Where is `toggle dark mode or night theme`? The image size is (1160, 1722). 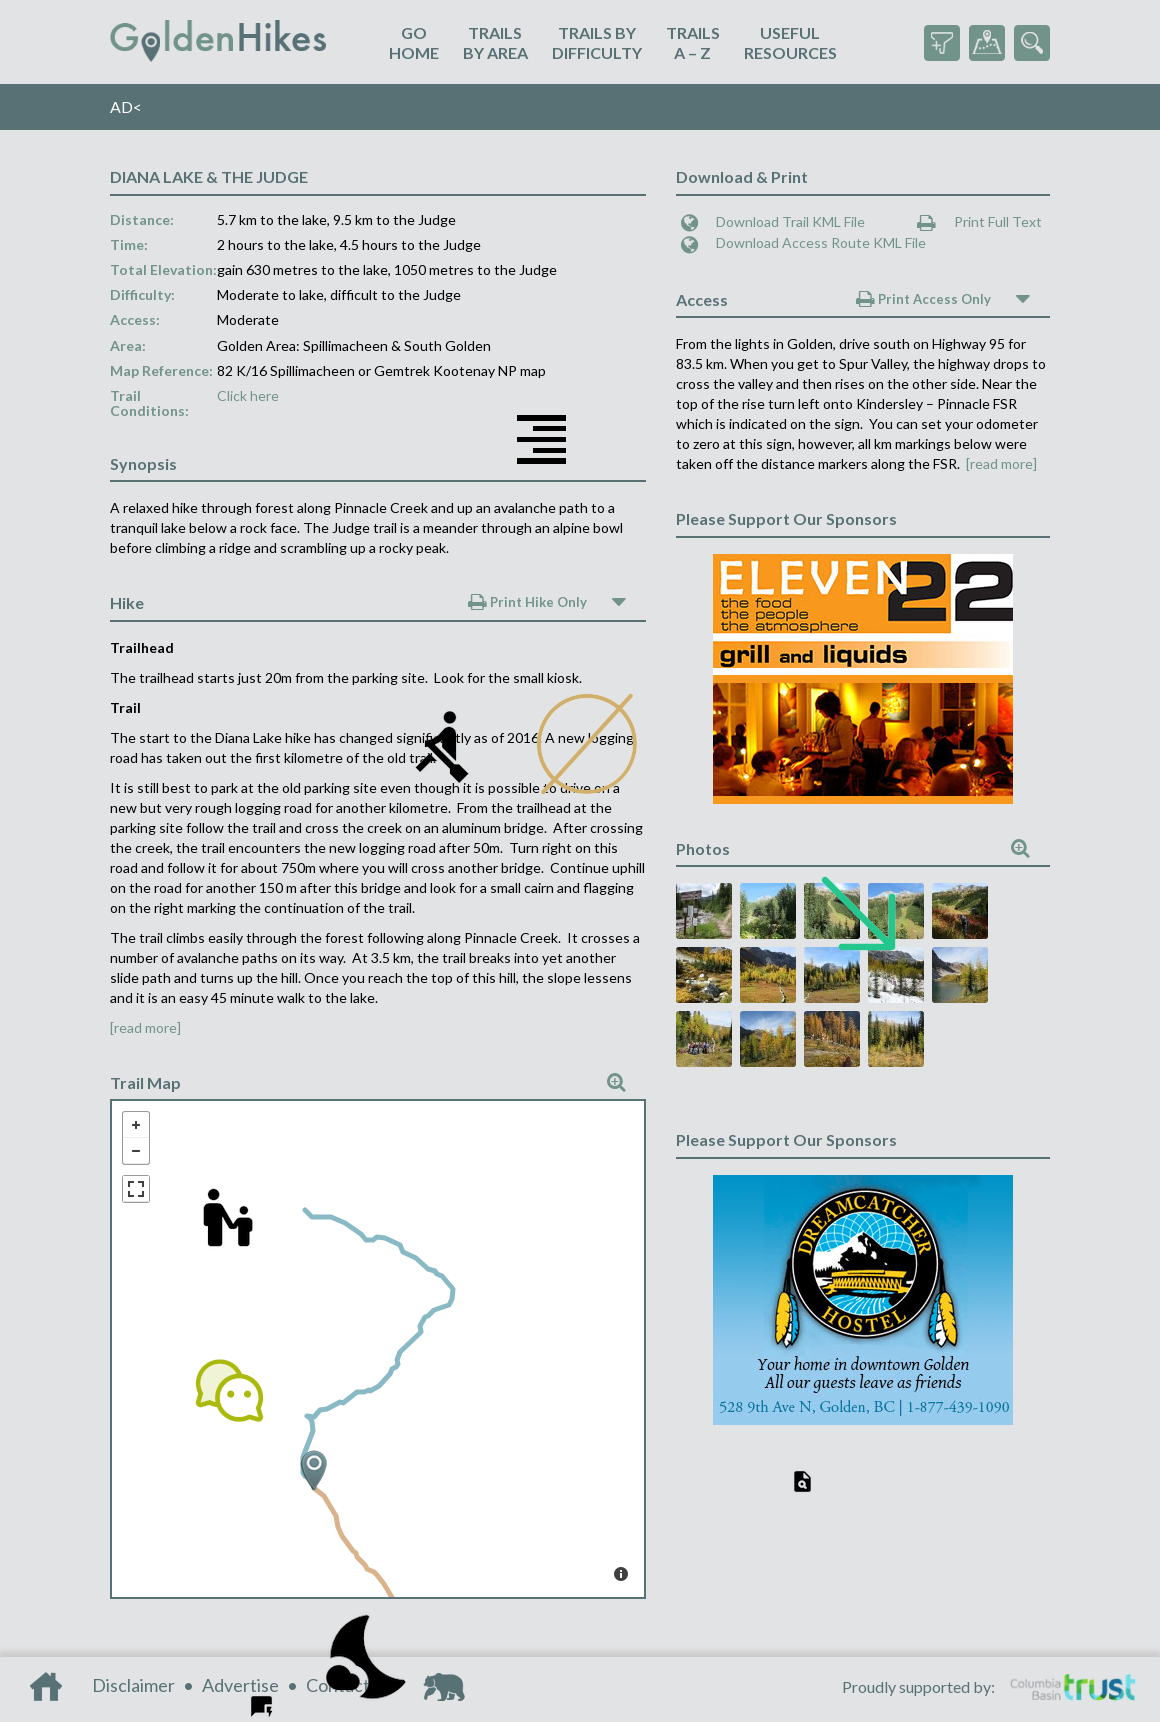 toggle dark mode or night theme is located at coordinates (372, 1656).